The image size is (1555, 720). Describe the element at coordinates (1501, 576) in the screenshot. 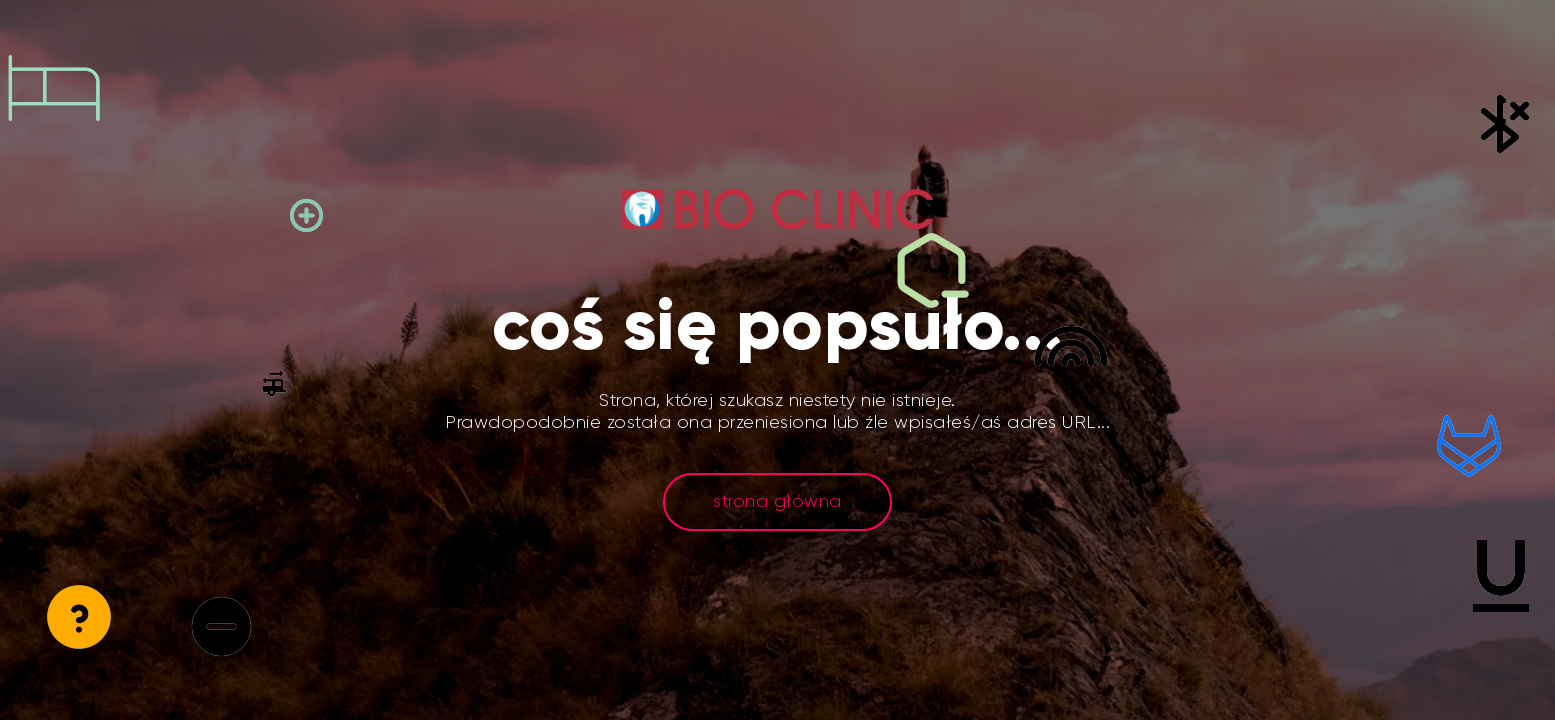

I see `apply underline formatting to selected text` at that location.